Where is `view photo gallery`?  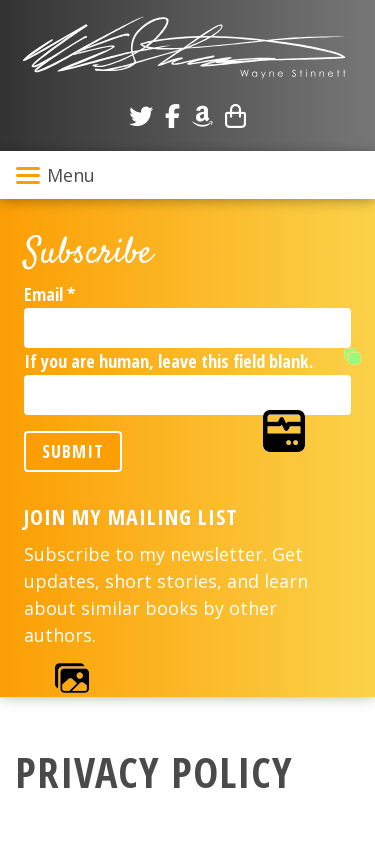 view photo gallery is located at coordinates (72, 678).